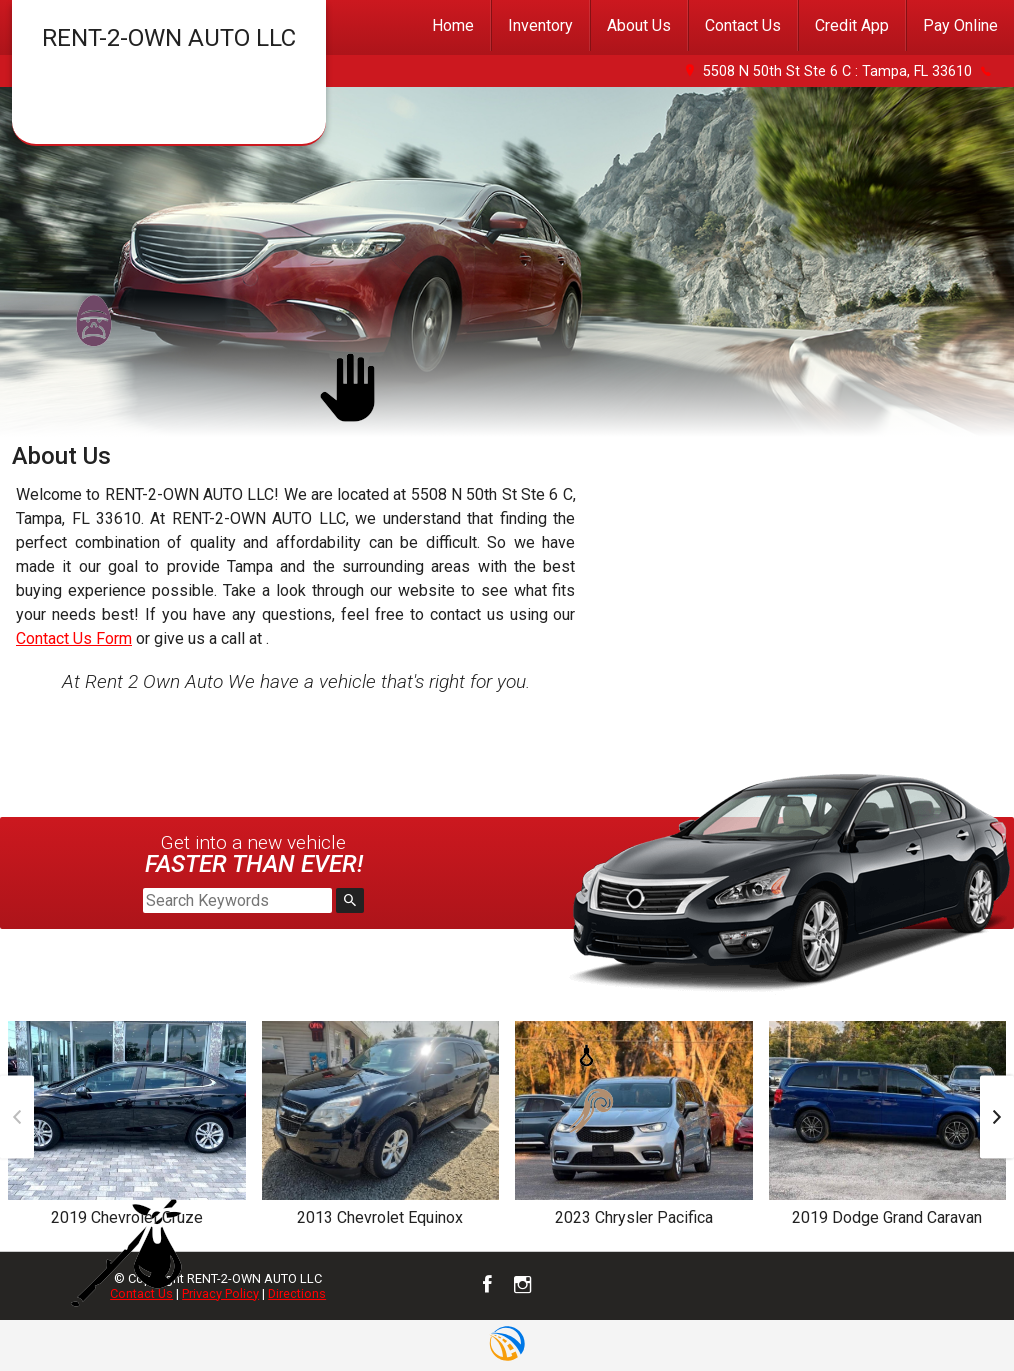 The image size is (1014, 1371). Describe the element at coordinates (586, 1055) in the screenshot. I see `suicide` at that location.